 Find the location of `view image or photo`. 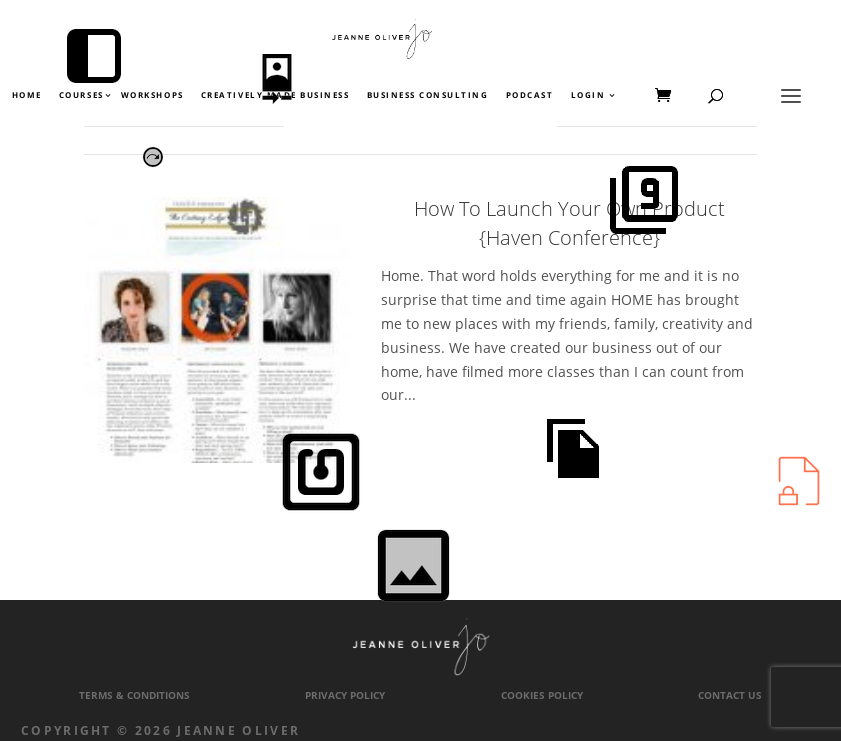

view image or photo is located at coordinates (413, 565).